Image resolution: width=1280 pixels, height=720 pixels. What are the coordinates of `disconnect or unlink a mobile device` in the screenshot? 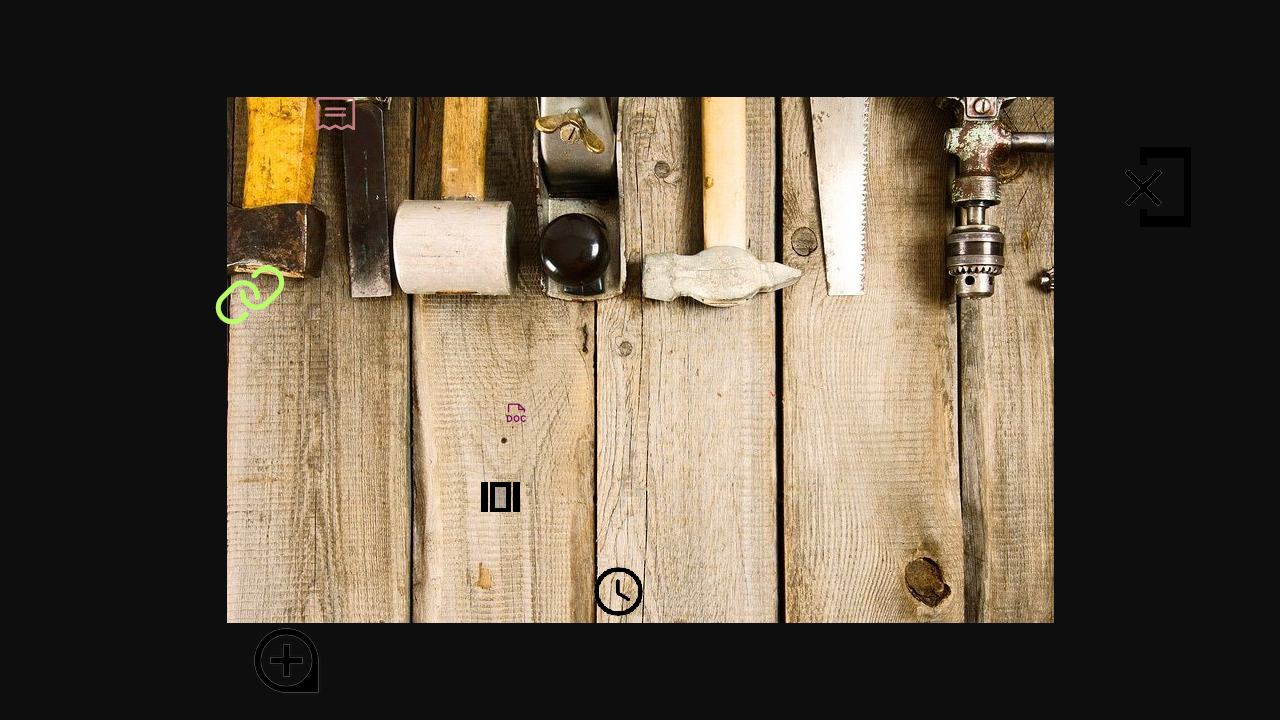 It's located at (1158, 187).